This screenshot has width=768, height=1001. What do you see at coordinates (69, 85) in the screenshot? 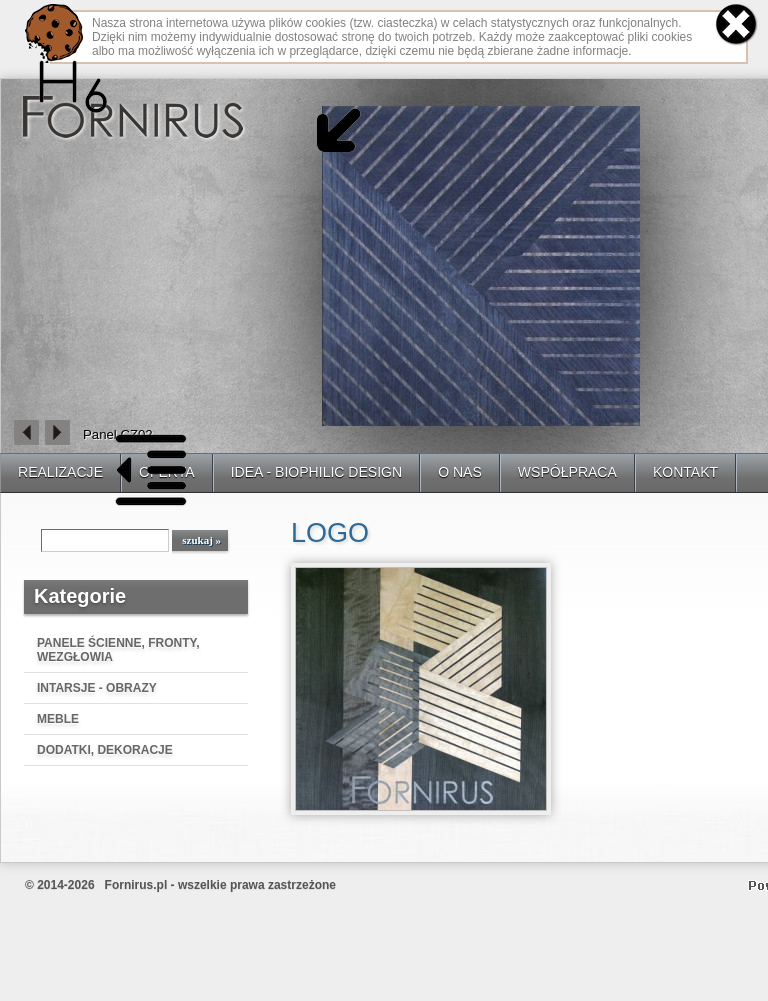
I see `format text as heading level 6` at bounding box center [69, 85].